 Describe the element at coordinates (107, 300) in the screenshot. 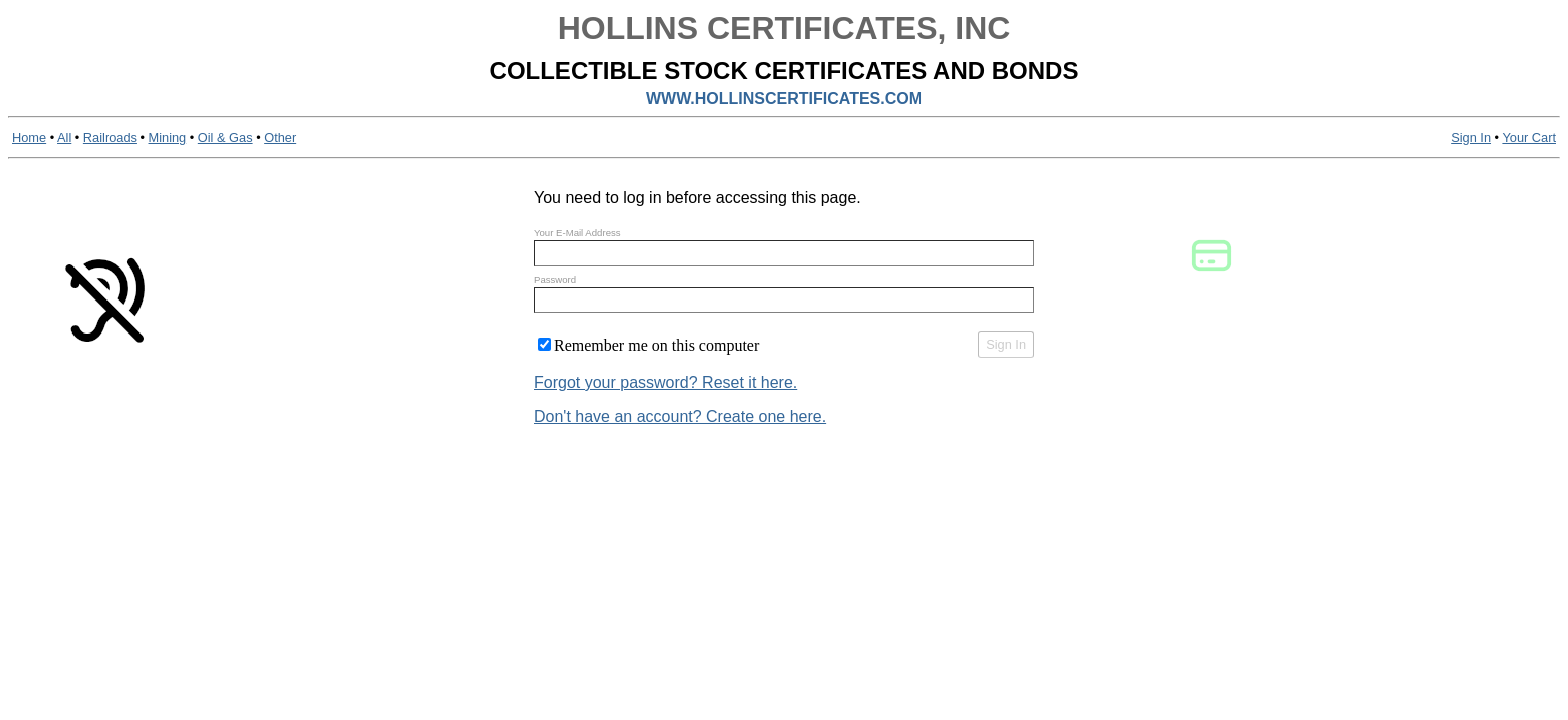

I see `indicates hearing assistance is disabled` at that location.